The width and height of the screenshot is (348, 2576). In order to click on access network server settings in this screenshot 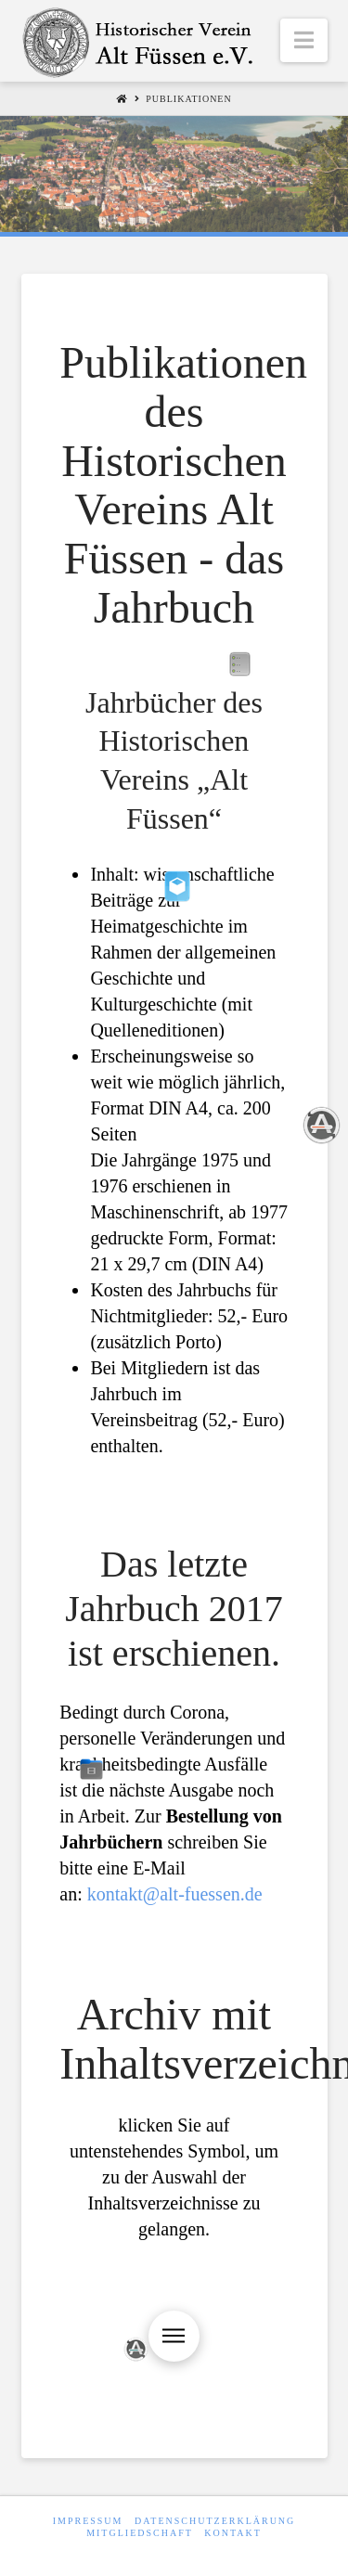, I will do `click(239, 663)`.